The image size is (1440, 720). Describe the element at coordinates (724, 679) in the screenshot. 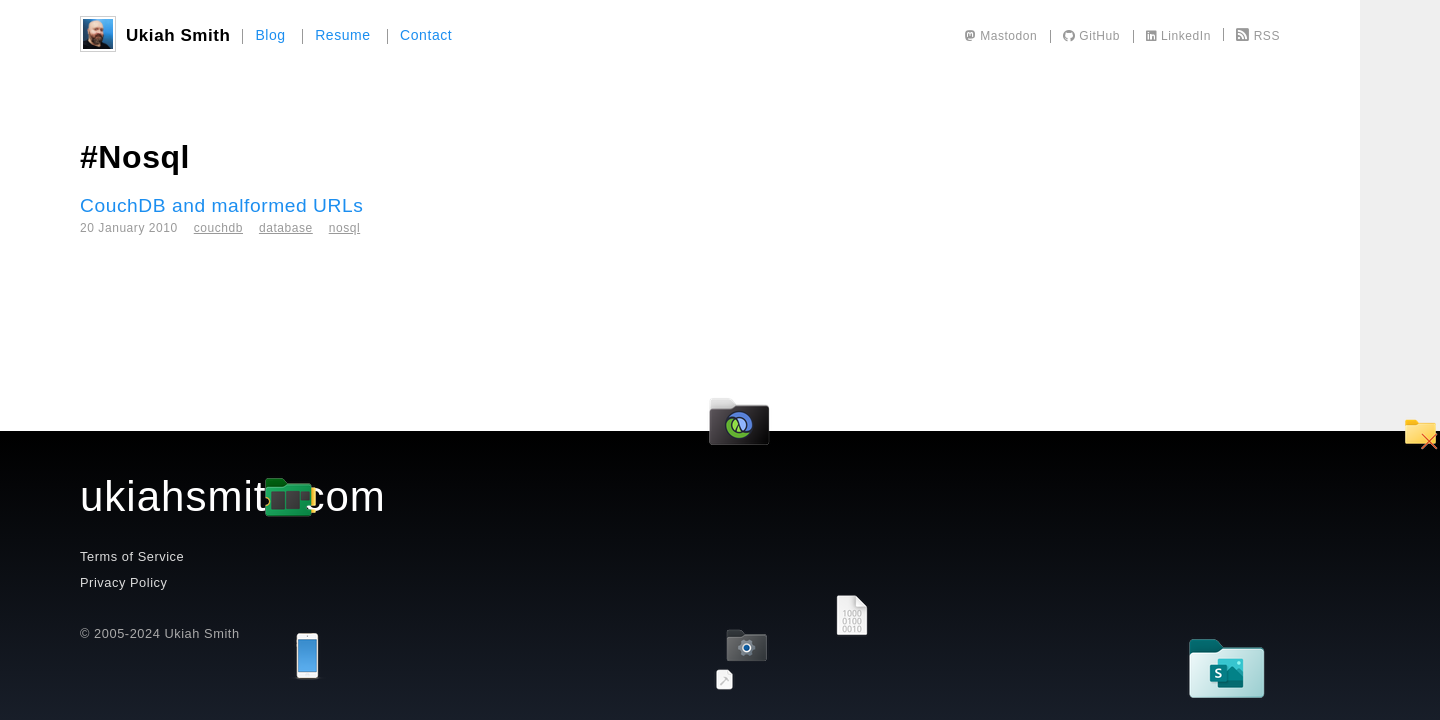

I see `a cmake build configuration file` at that location.